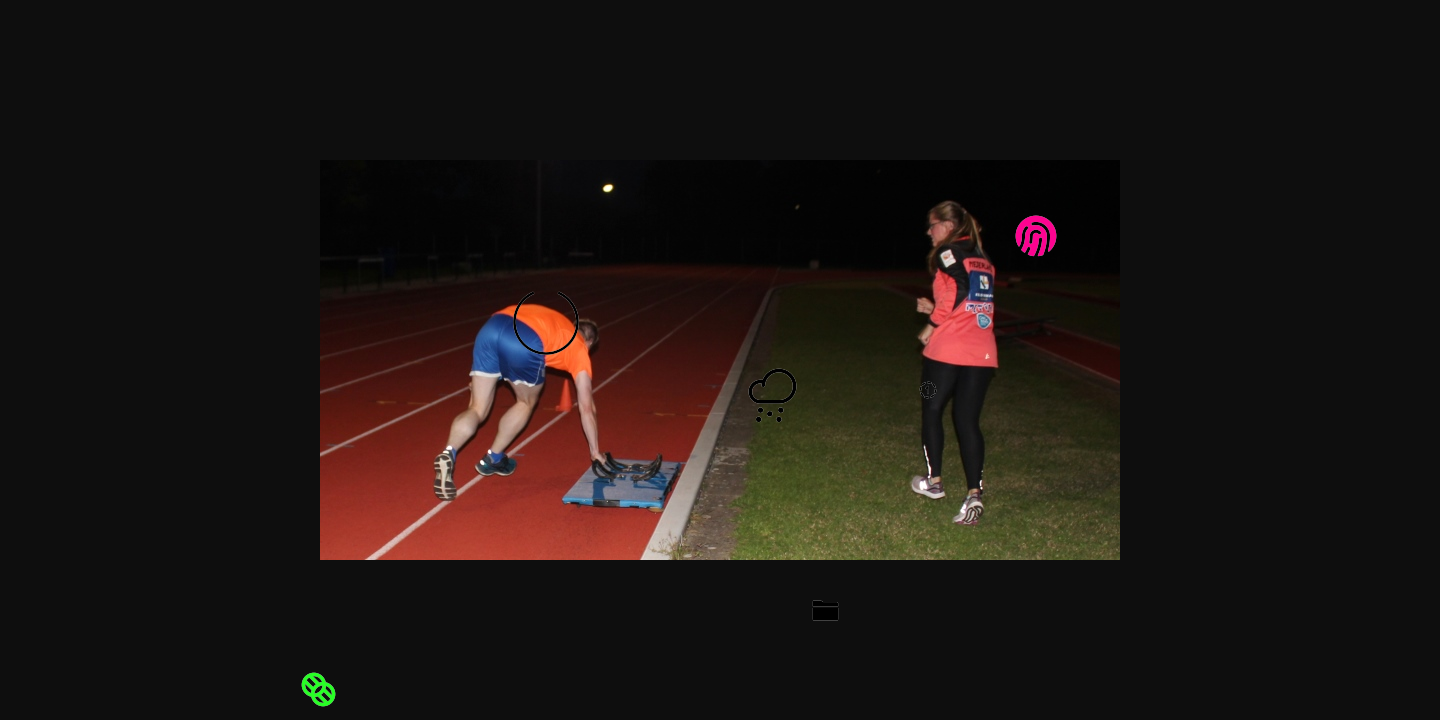 The width and height of the screenshot is (1440, 720). Describe the element at coordinates (546, 322) in the screenshot. I see `loading or processing in progress` at that location.